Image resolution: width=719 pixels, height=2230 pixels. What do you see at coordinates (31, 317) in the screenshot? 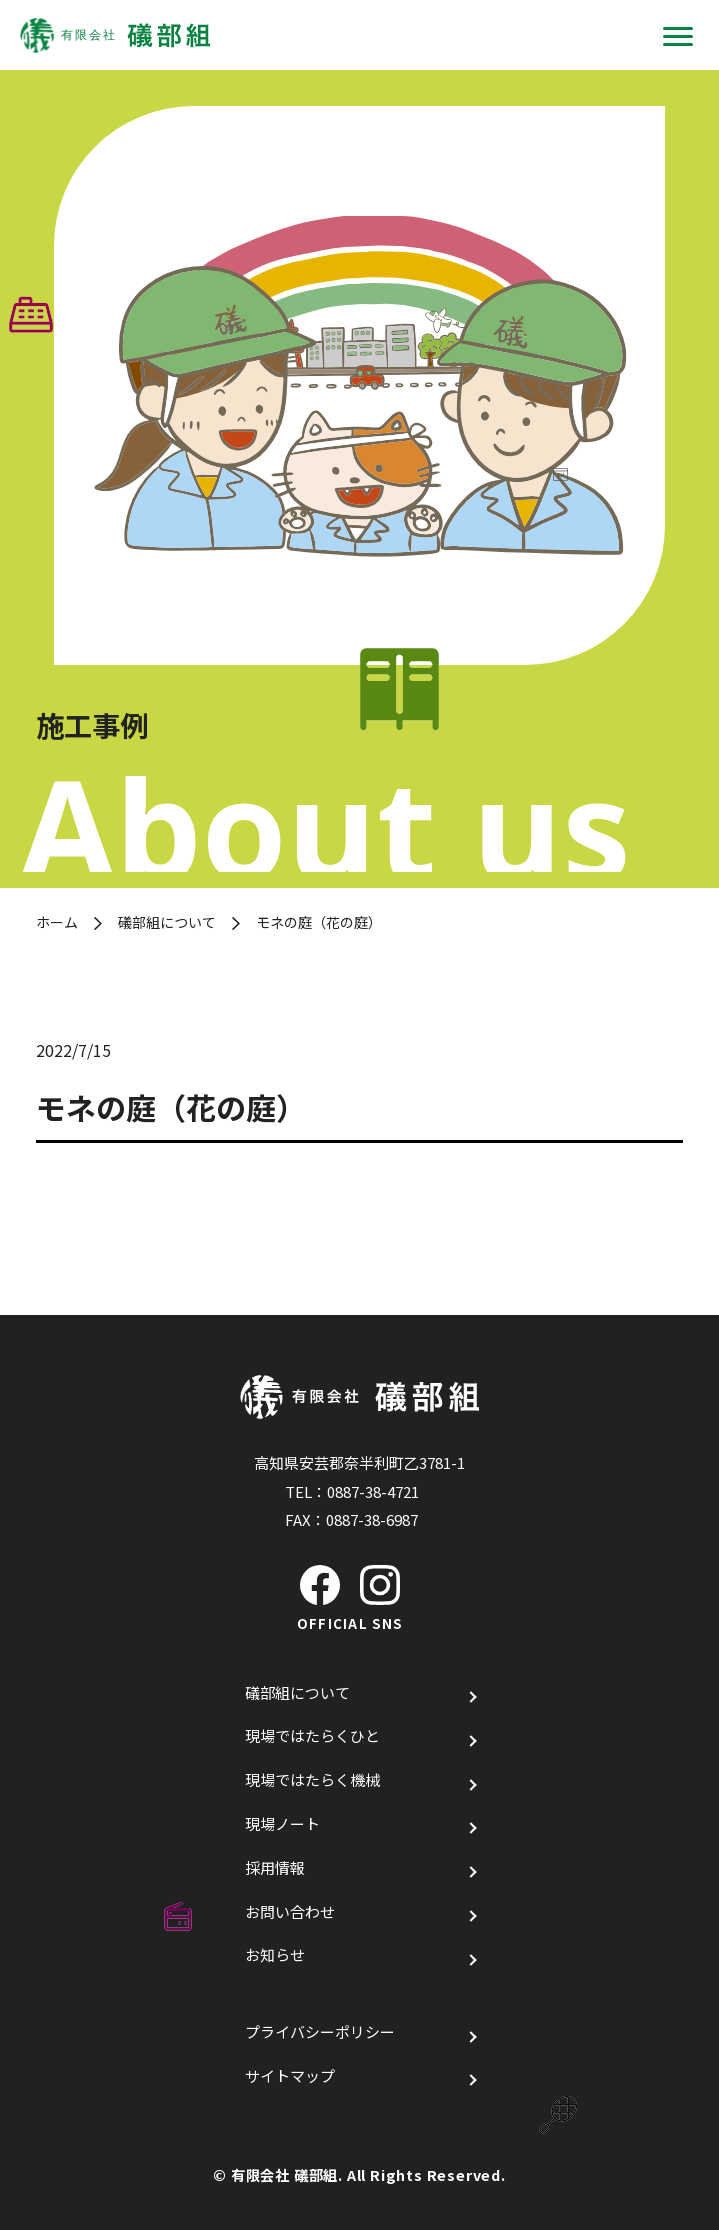
I see `access point of sale system` at bounding box center [31, 317].